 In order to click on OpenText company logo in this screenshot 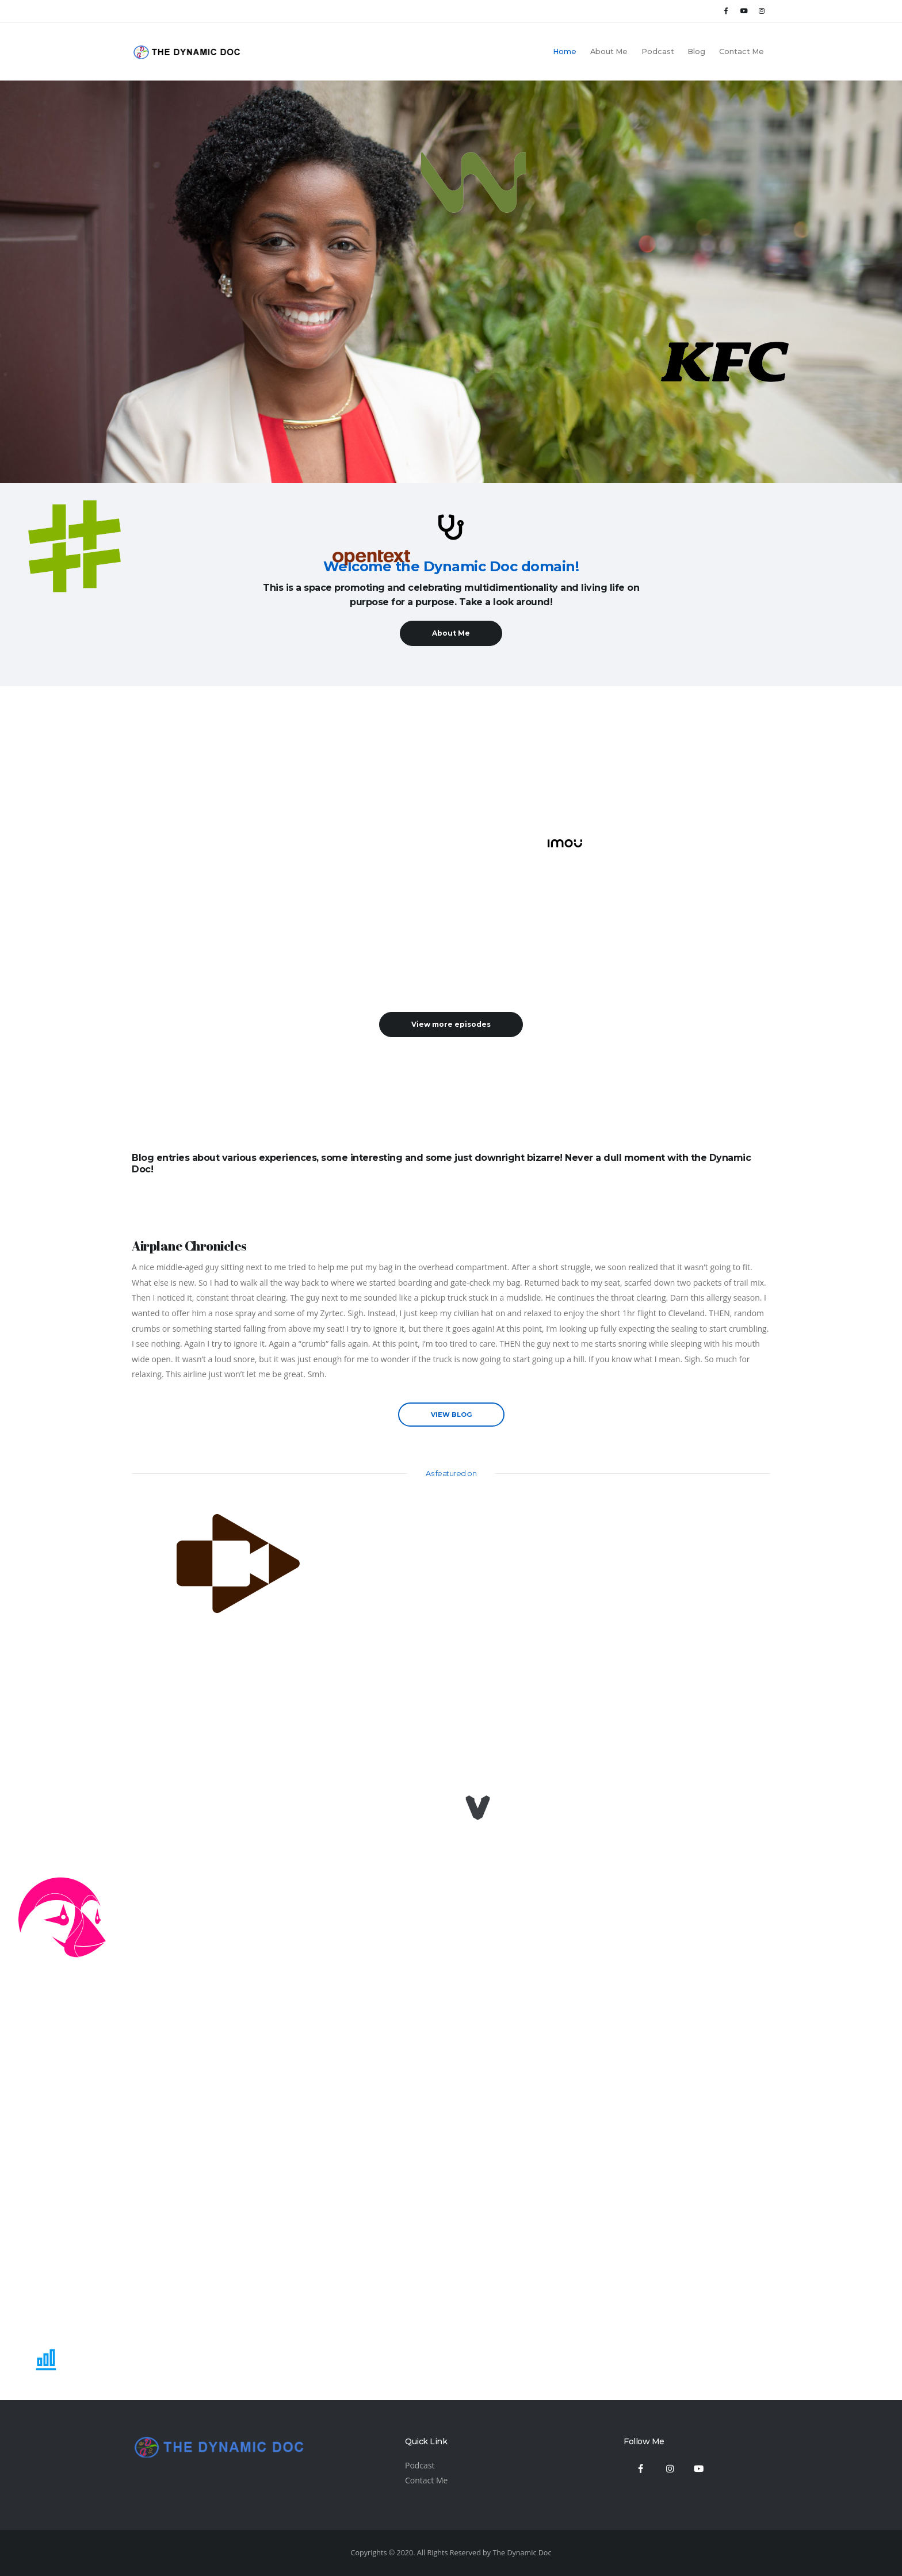, I will do `click(371, 557)`.